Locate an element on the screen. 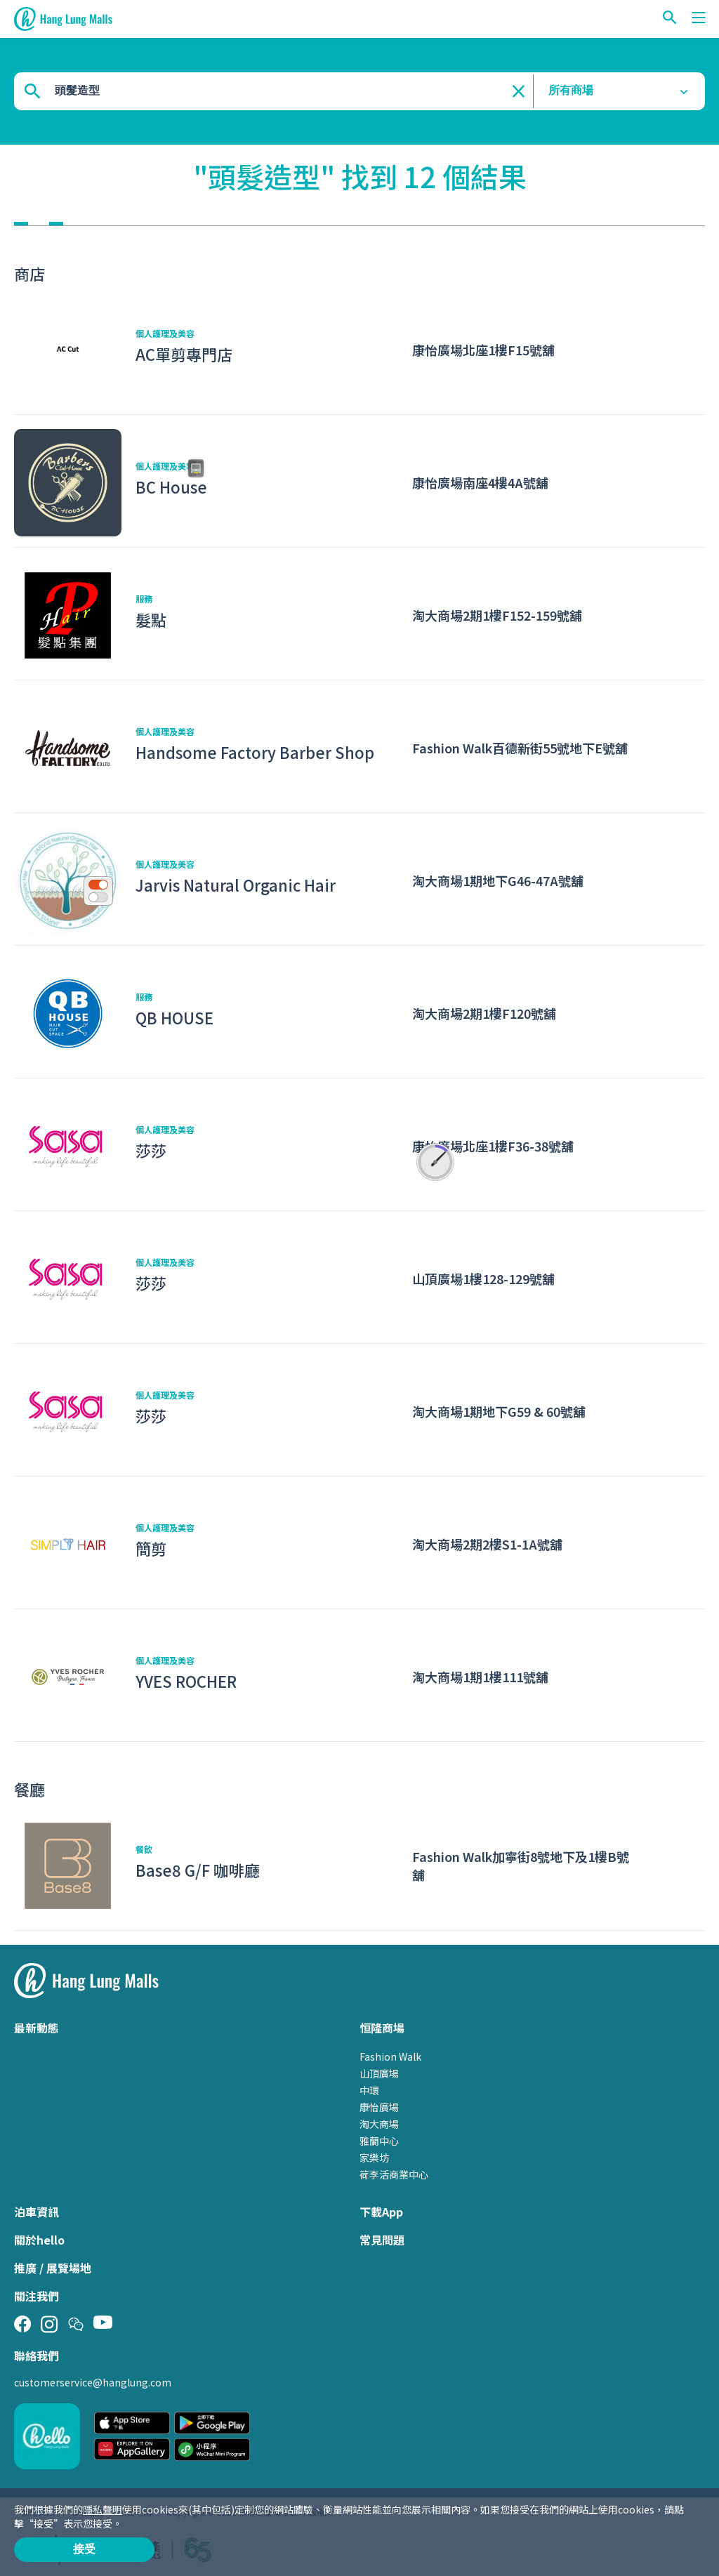 Image resolution: width=719 pixels, height=2576 pixels. open system tweaks or settings customization is located at coordinates (98, 891).